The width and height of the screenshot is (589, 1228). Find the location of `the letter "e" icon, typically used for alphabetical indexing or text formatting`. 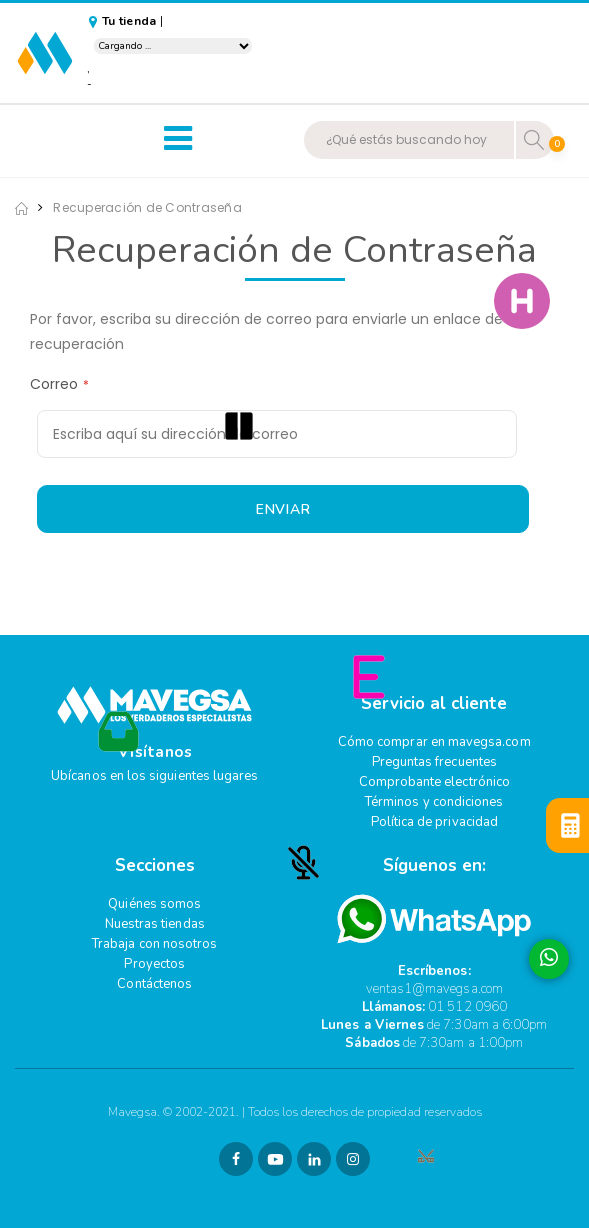

the letter "e" icon, typically used for alphabetical indexing or text formatting is located at coordinates (369, 677).